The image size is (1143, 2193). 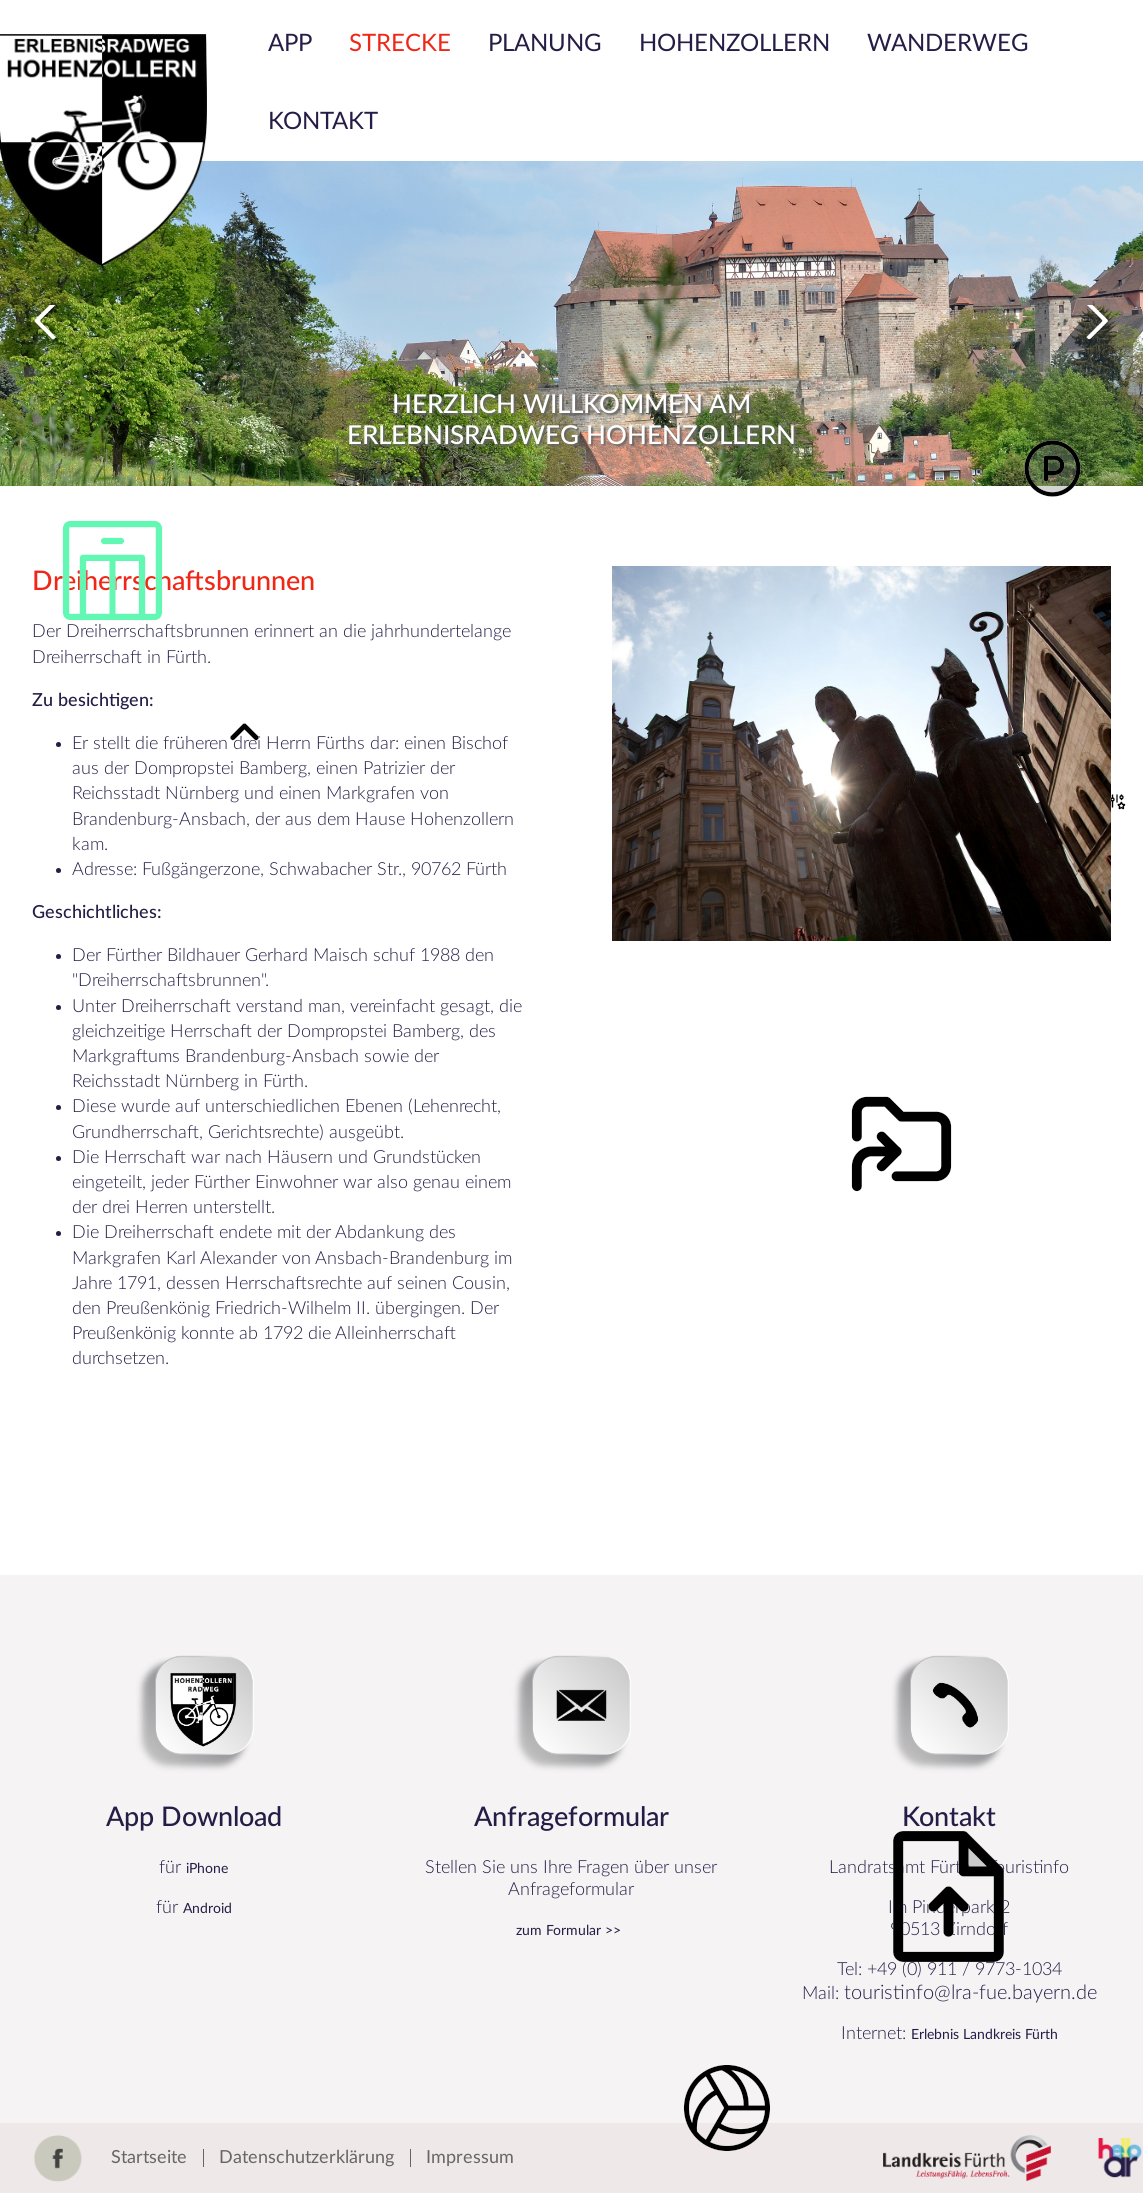 I want to click on view volleyball or beach sports activities, so click(x=727, y=2108).